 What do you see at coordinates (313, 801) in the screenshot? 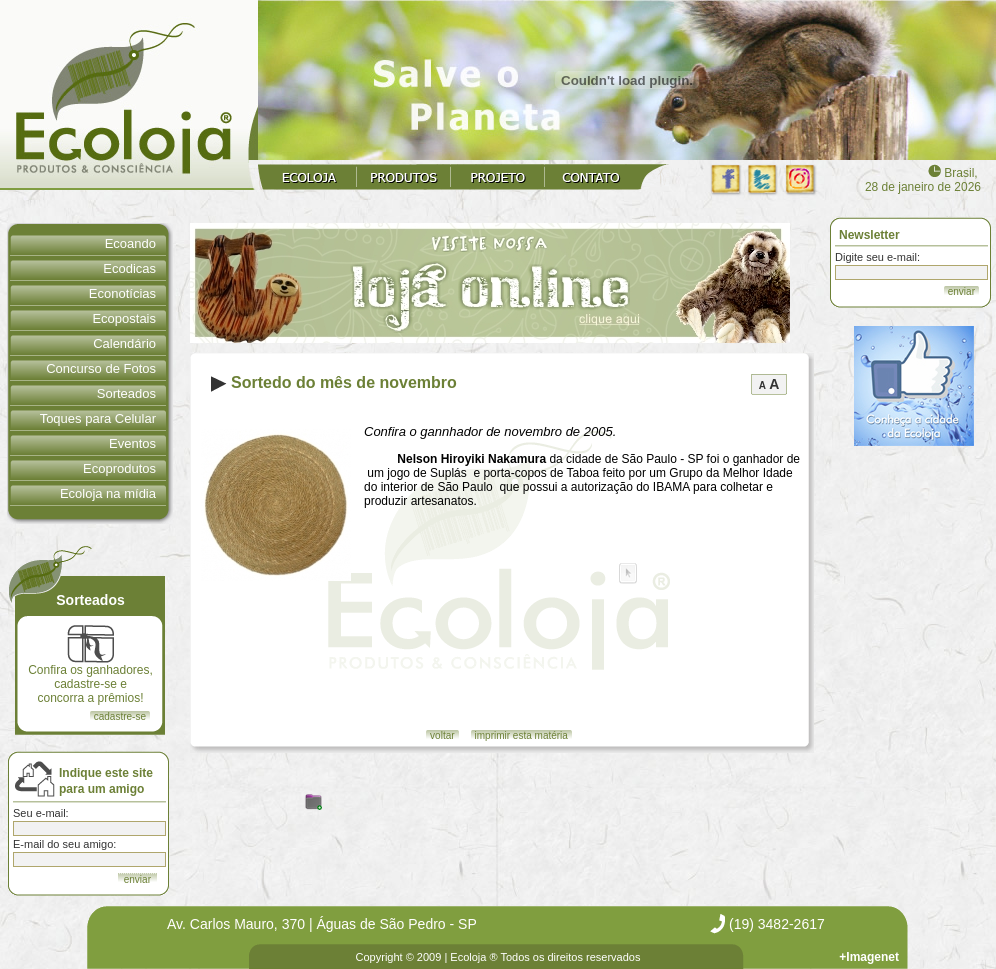
I see `create a new folder` at bounding box center [313, 801].